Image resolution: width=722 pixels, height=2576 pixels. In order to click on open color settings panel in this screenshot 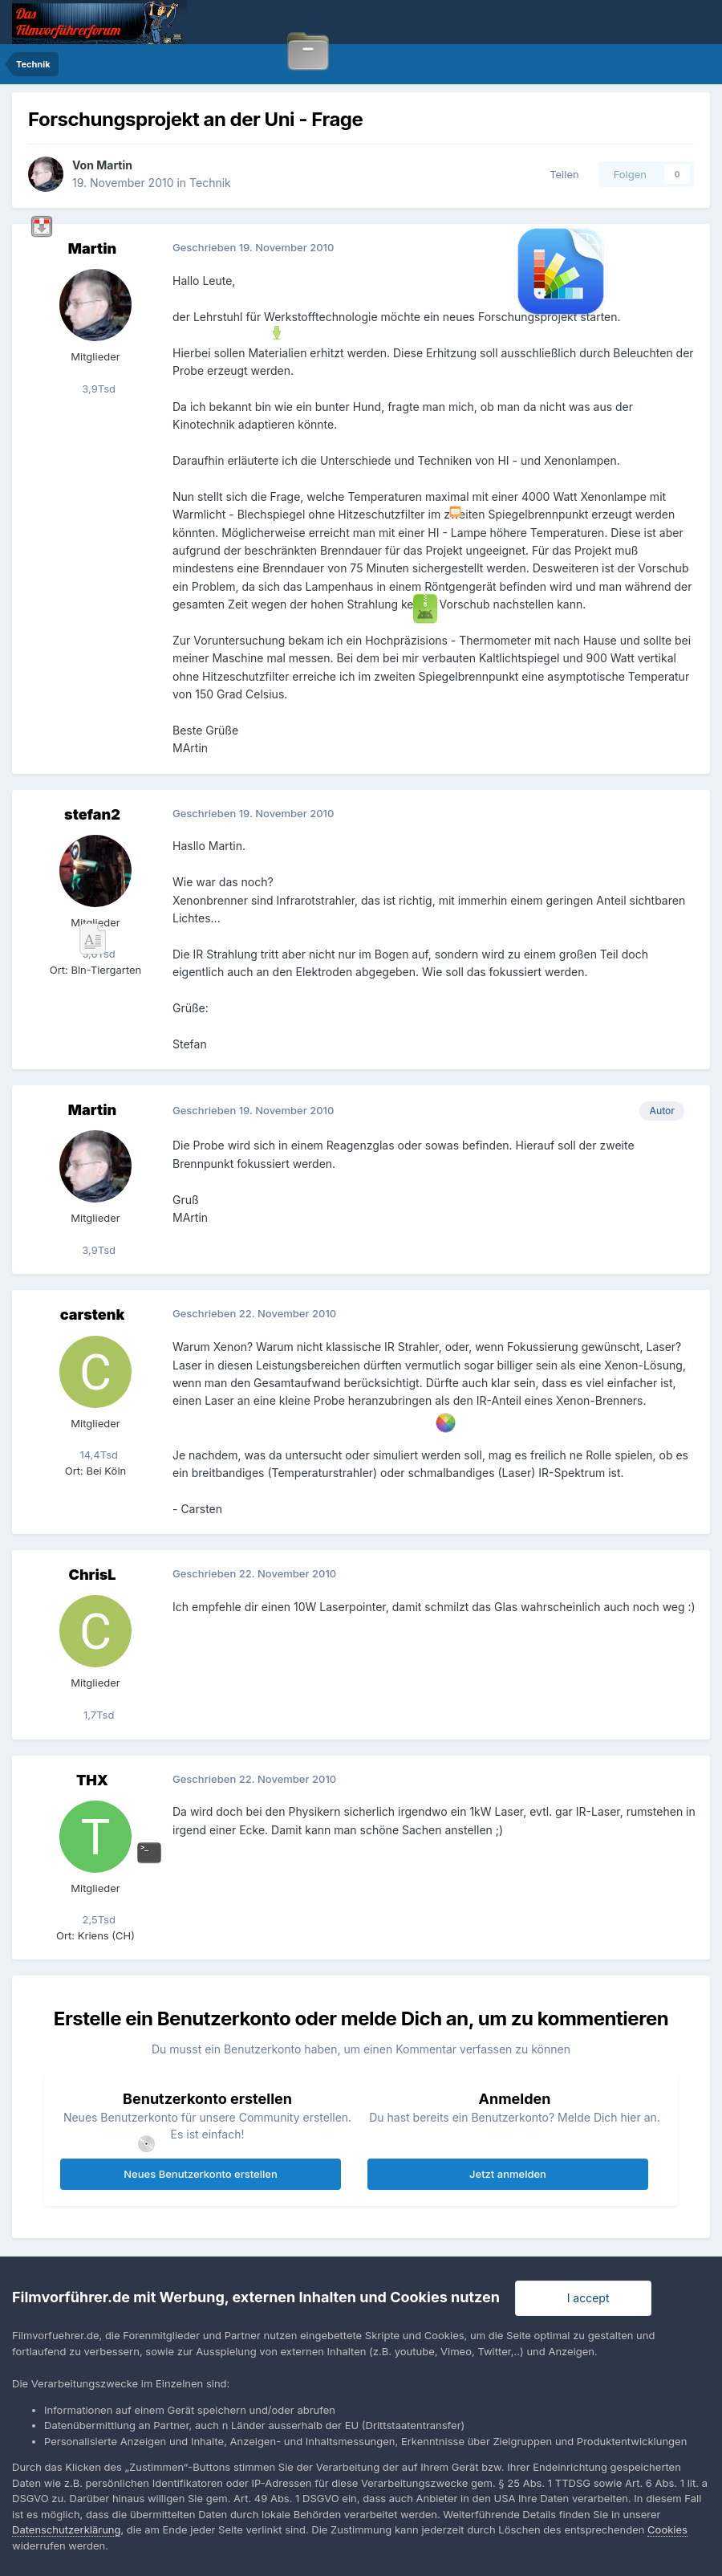, I will do `click(445, 1422)`.